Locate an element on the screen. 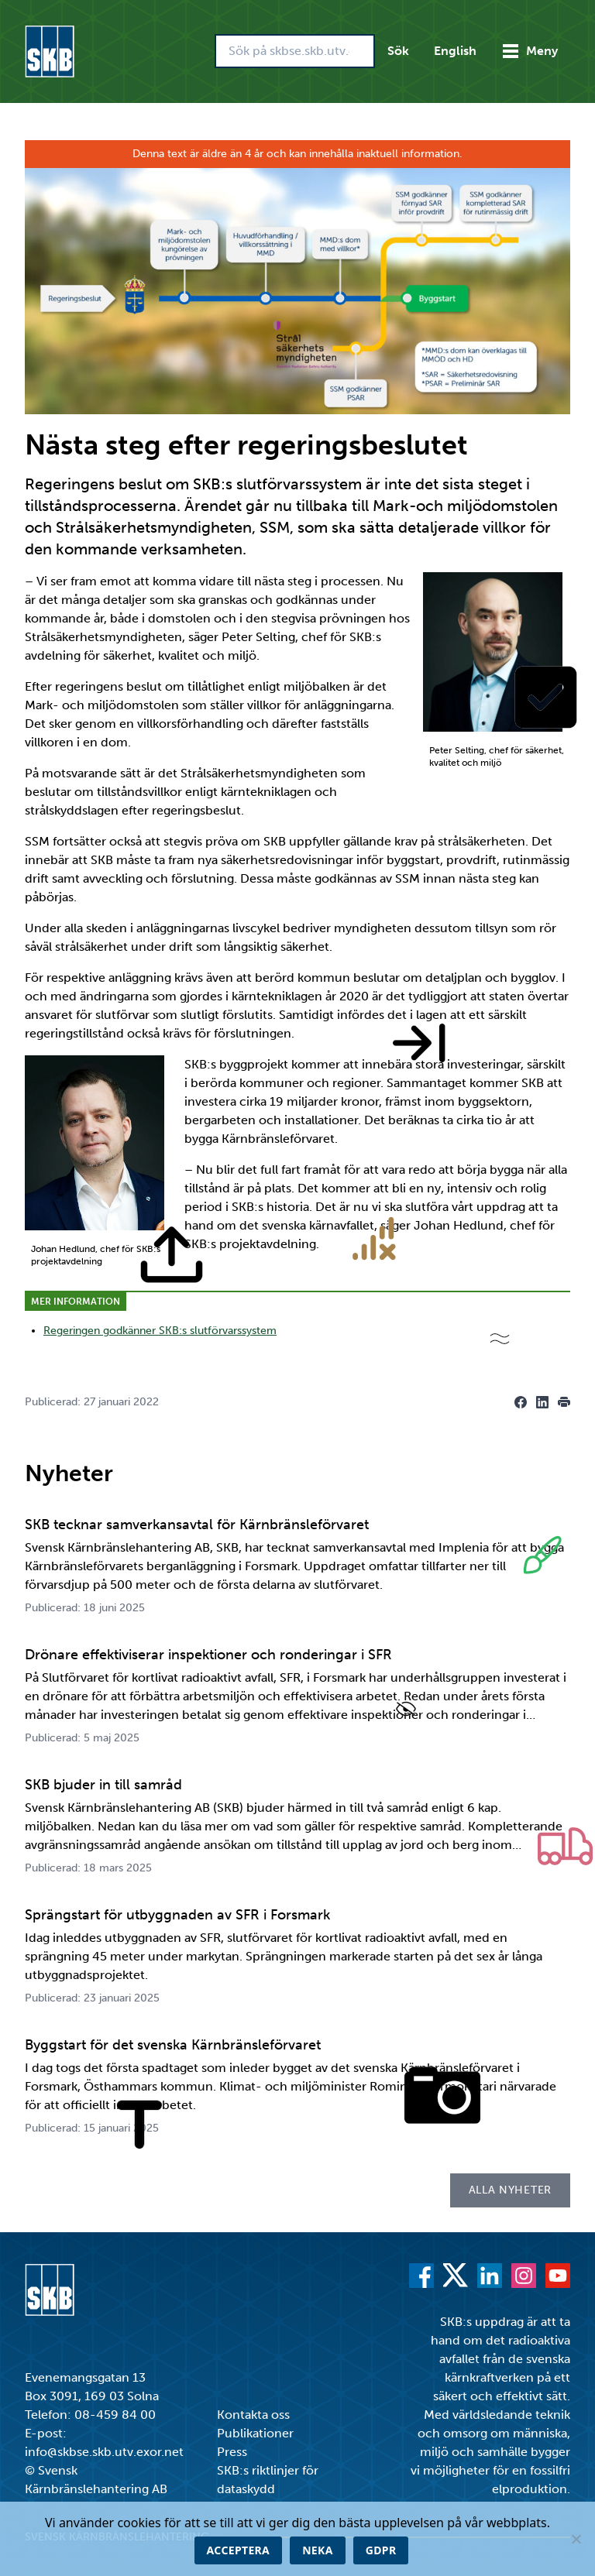 The image size is (595, 2576). take a photo or capture image is located at coordinates (442, 2095).